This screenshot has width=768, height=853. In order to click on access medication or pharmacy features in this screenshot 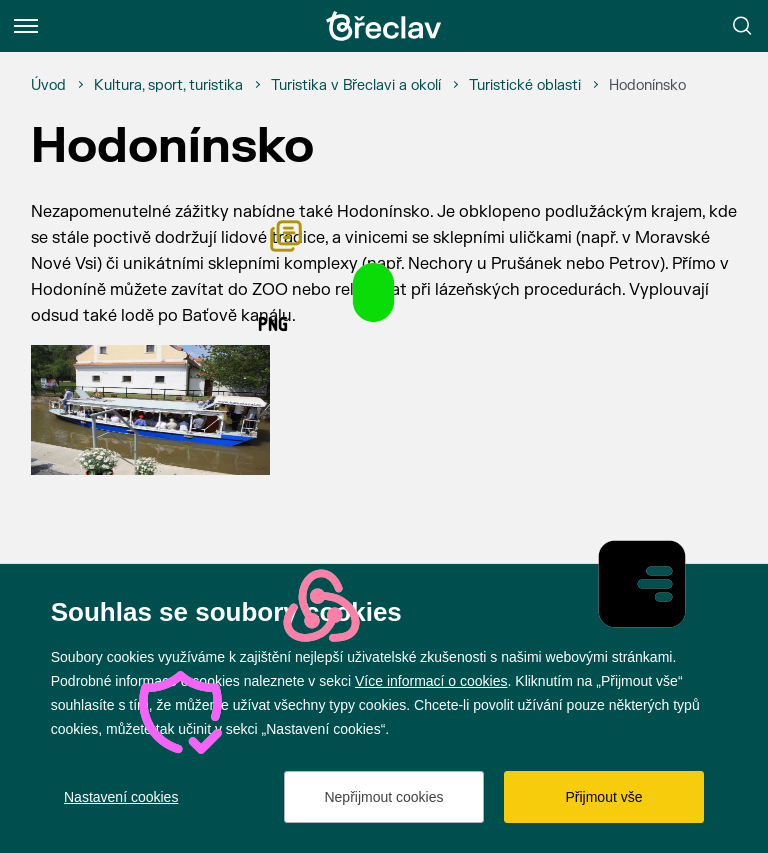, I will do `click(373, 292)`.